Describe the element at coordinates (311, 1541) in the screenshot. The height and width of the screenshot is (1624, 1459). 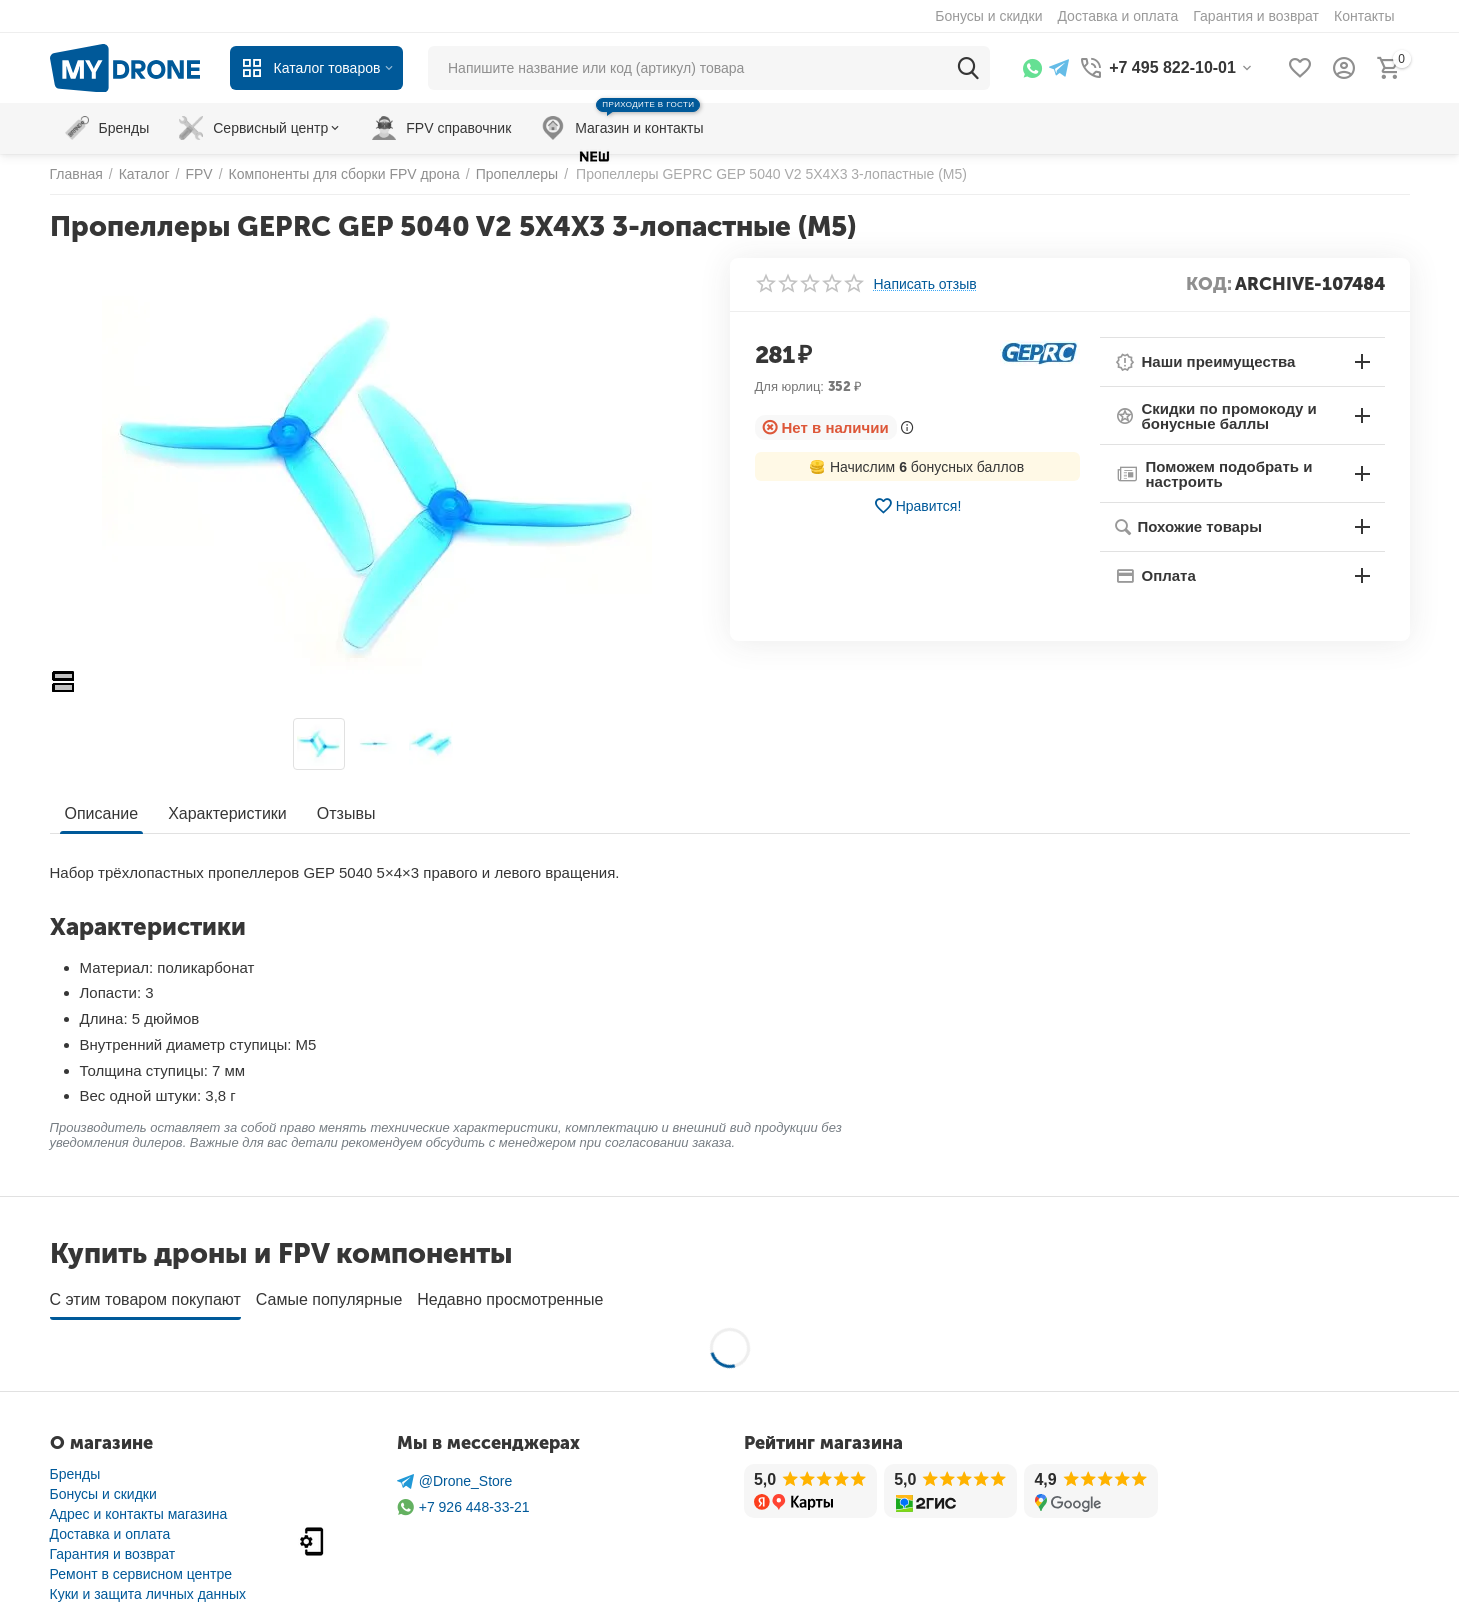
I see `configure device connection settings` at that location.